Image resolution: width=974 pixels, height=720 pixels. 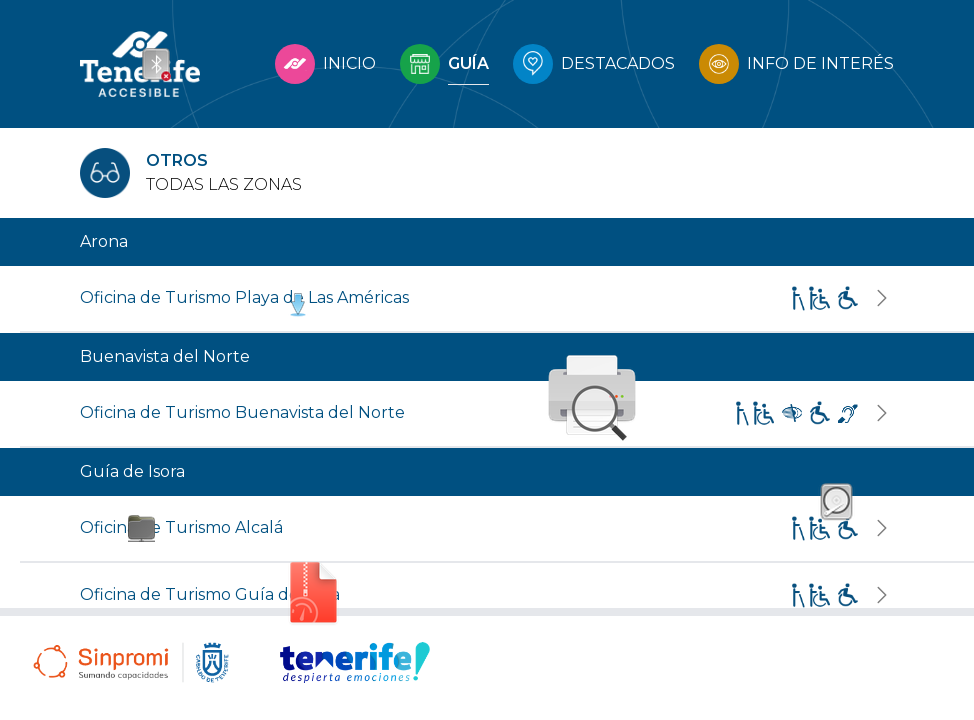 What do you see at coordinates (156, 64) in the screenshot?
I see `indicates bluetooth is disabled` at bounding box center [156, 64].